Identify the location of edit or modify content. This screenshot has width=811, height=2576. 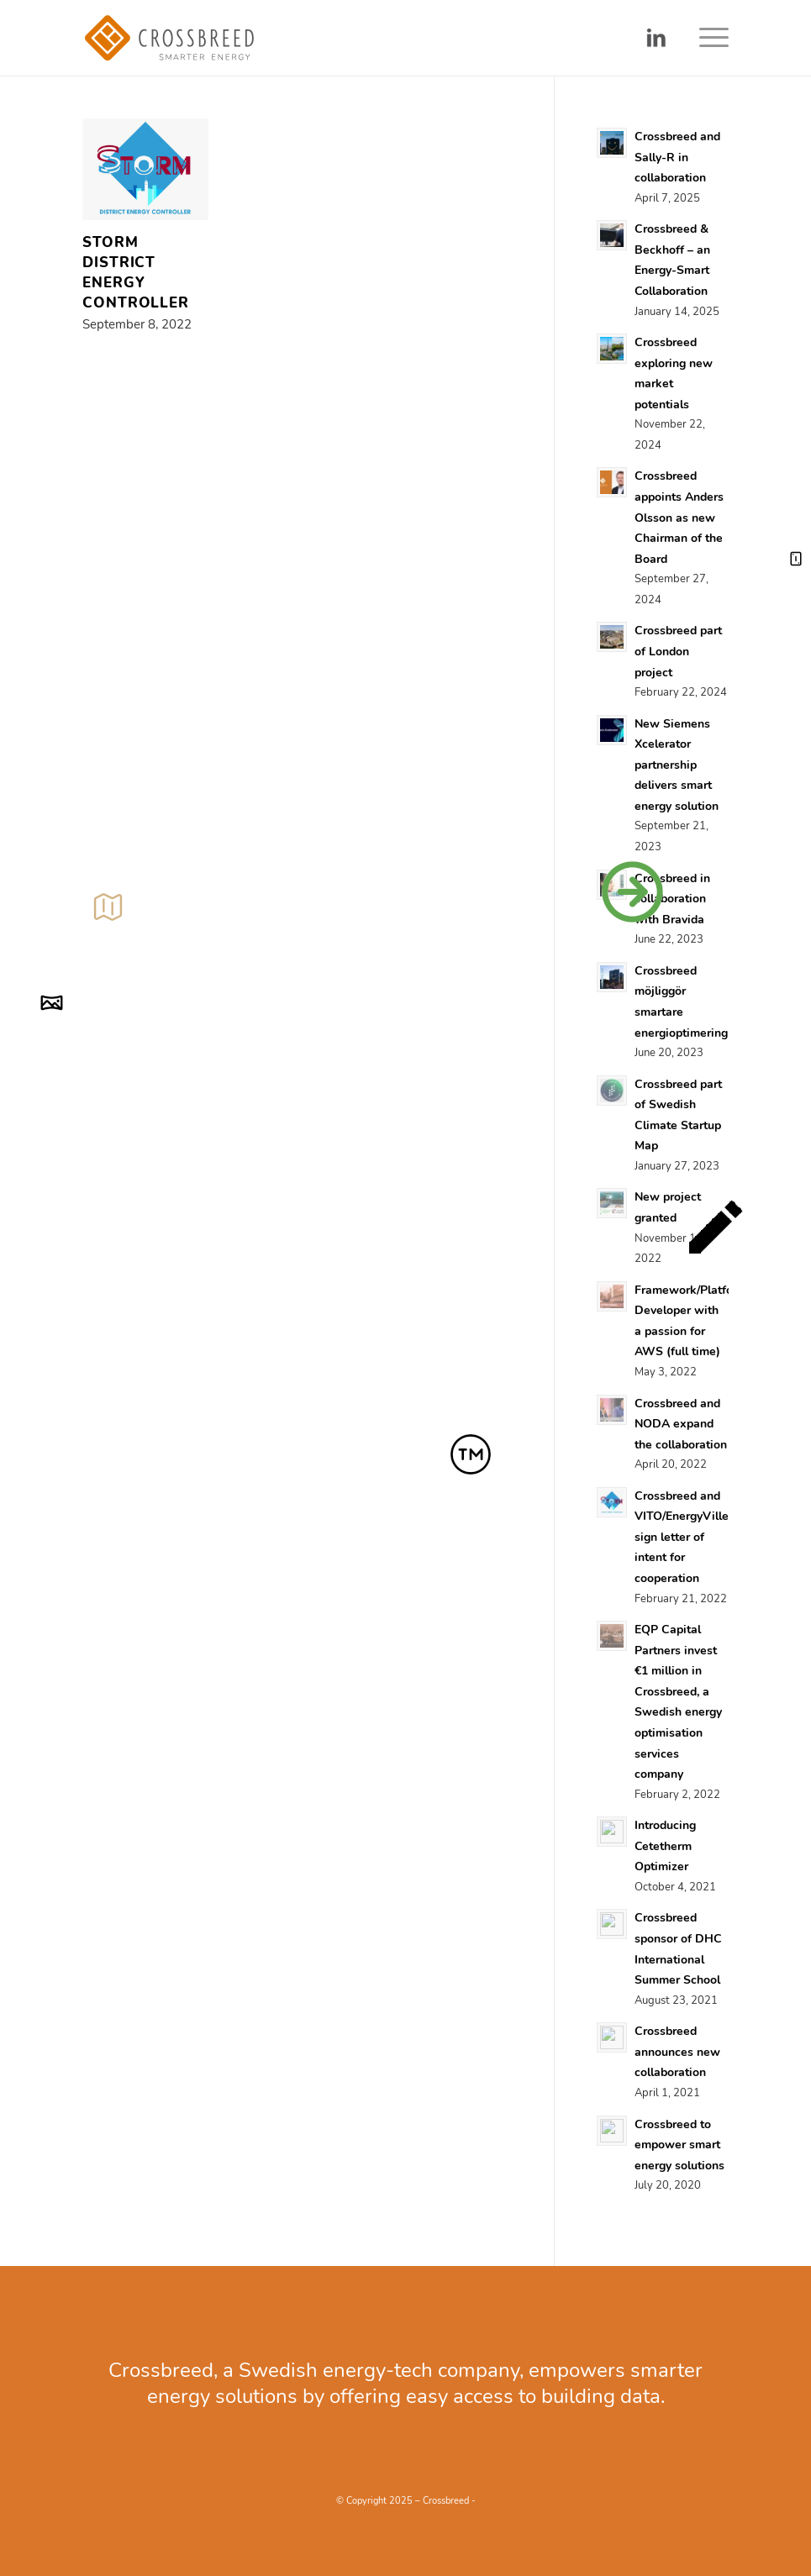
(715, 1228).